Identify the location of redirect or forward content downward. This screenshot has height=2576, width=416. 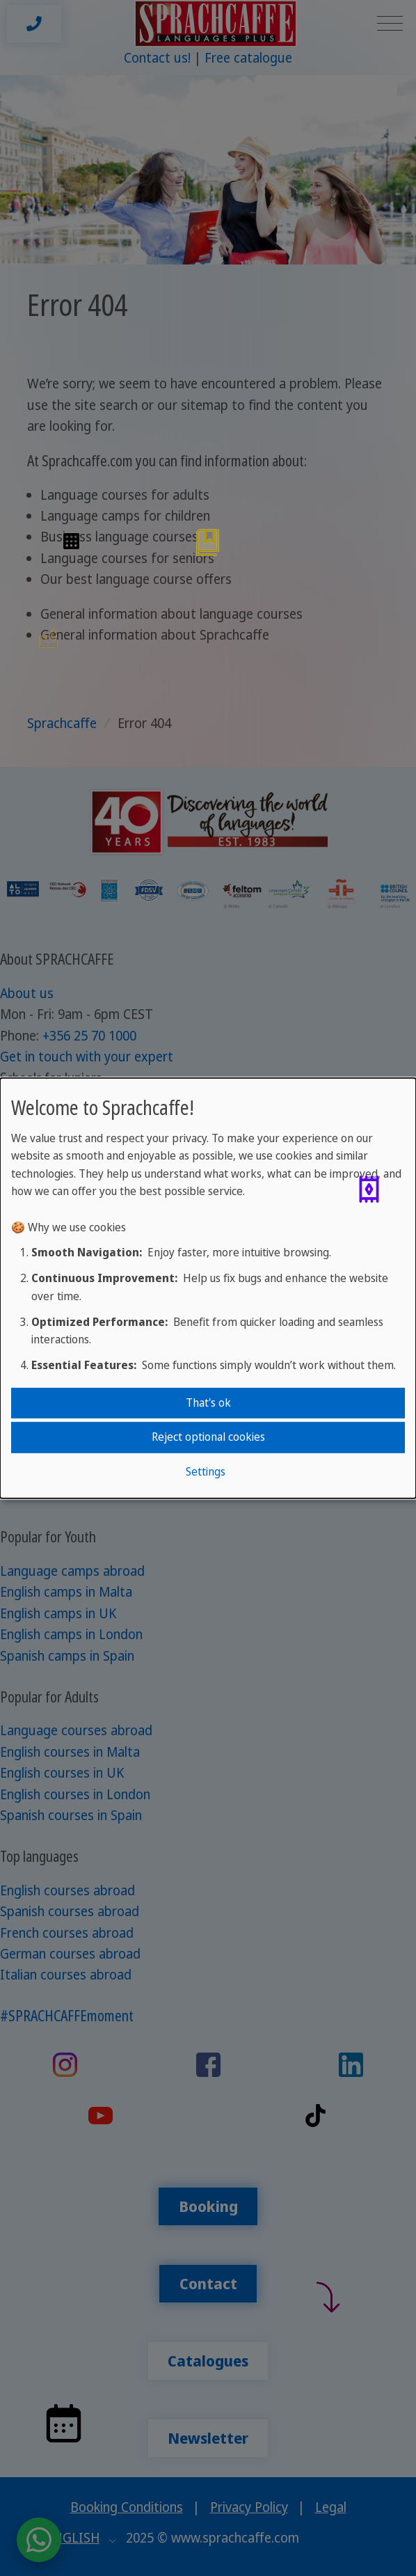
(328, 2297).